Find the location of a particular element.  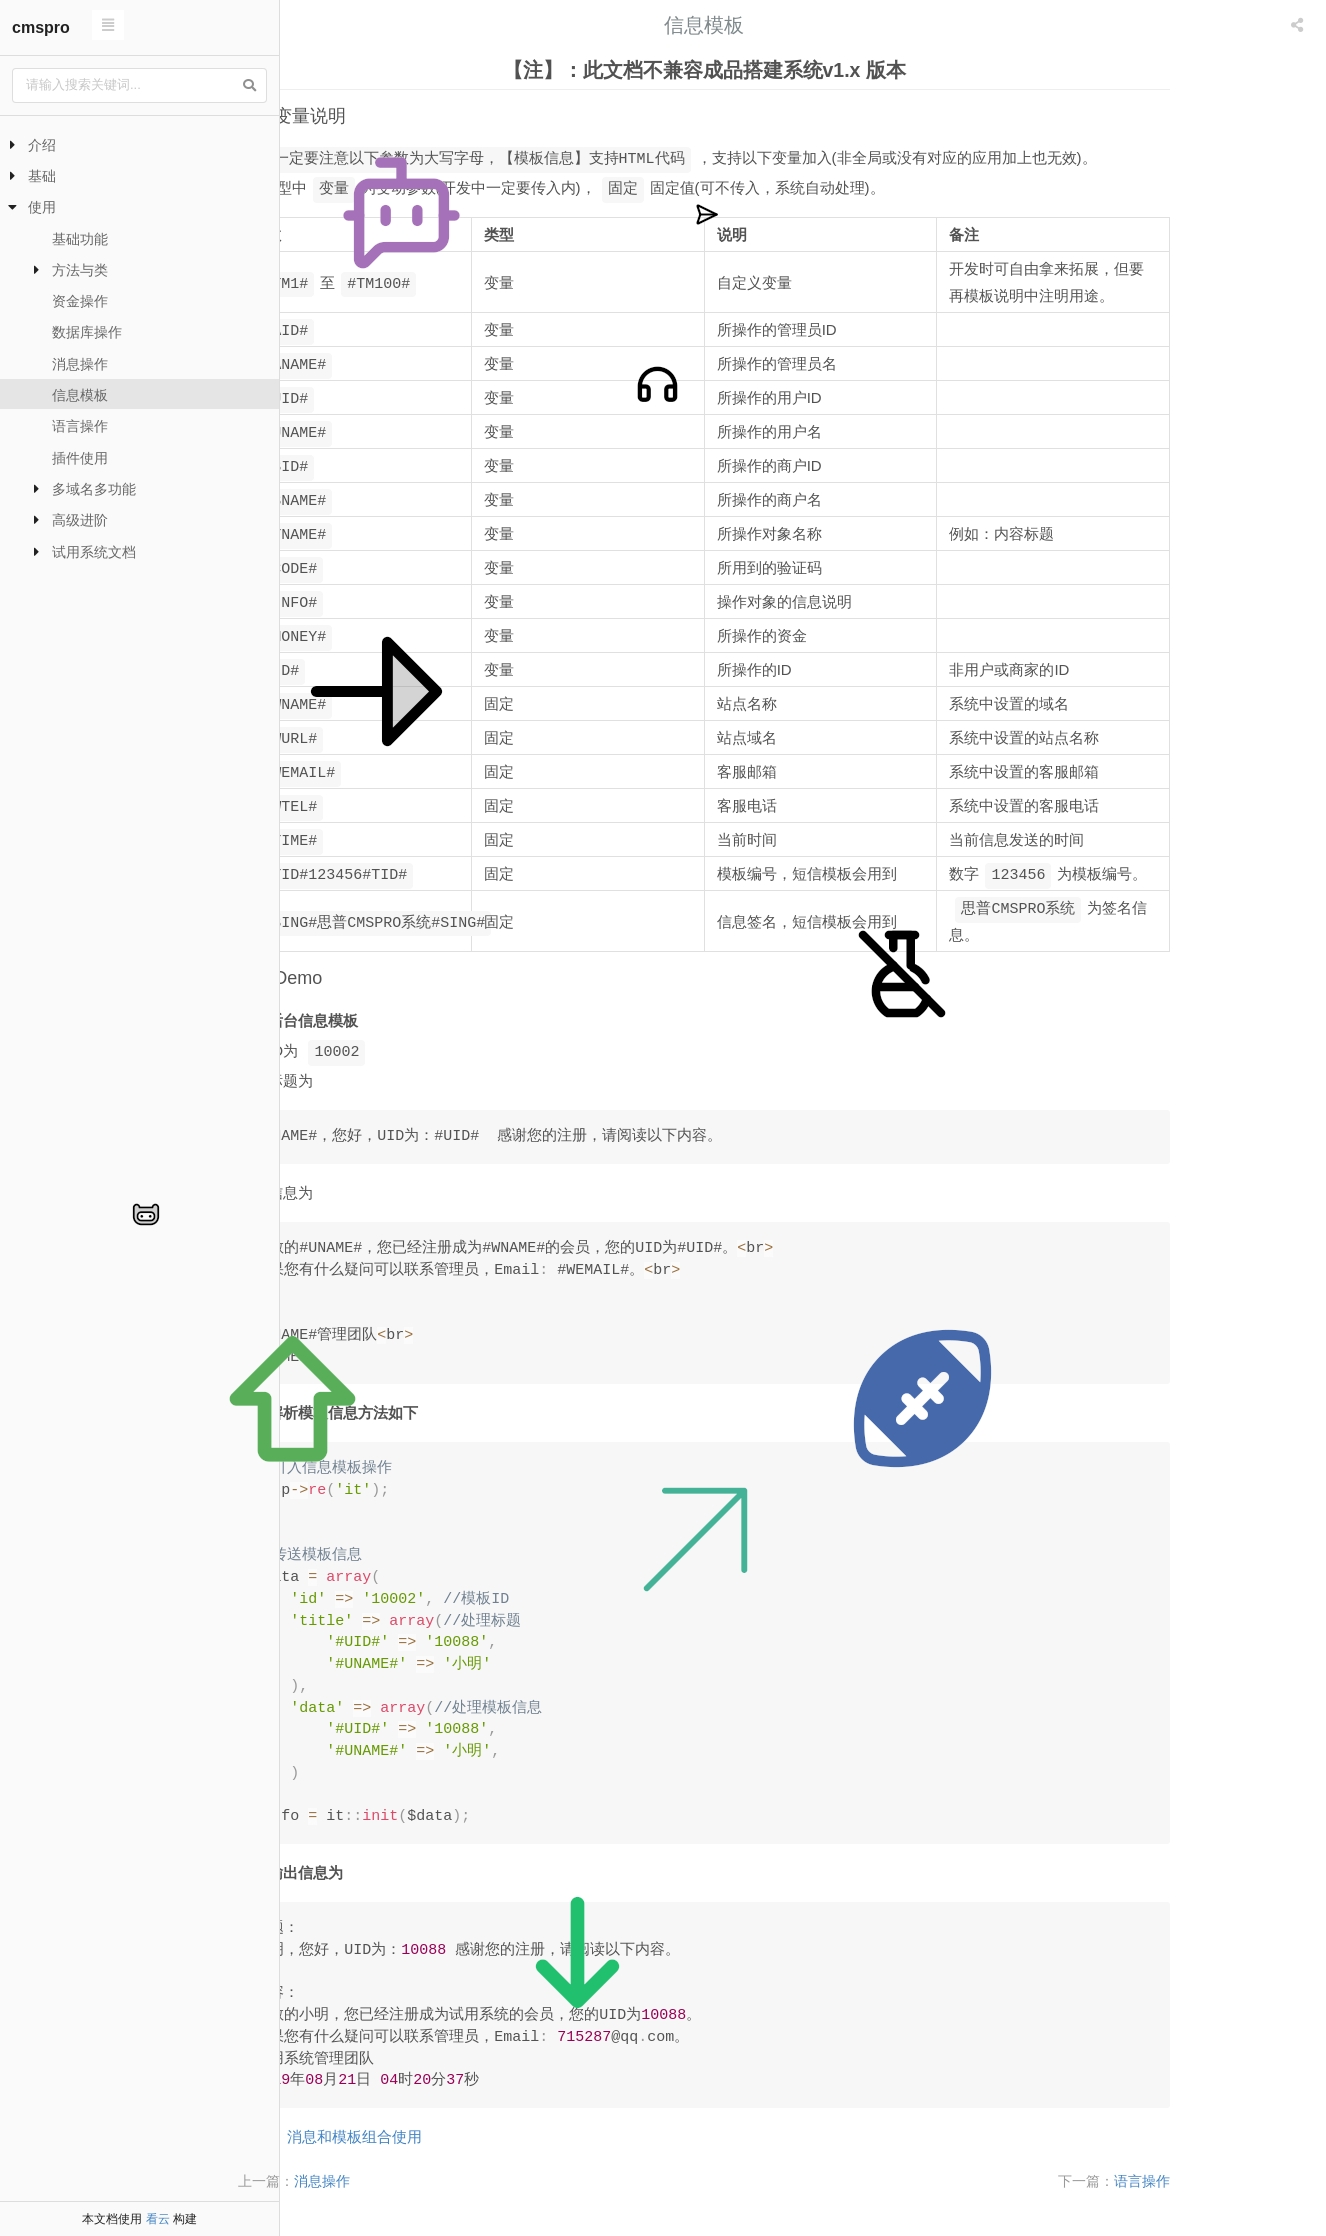

listen to audio or music is located at coordinates (657, 386).